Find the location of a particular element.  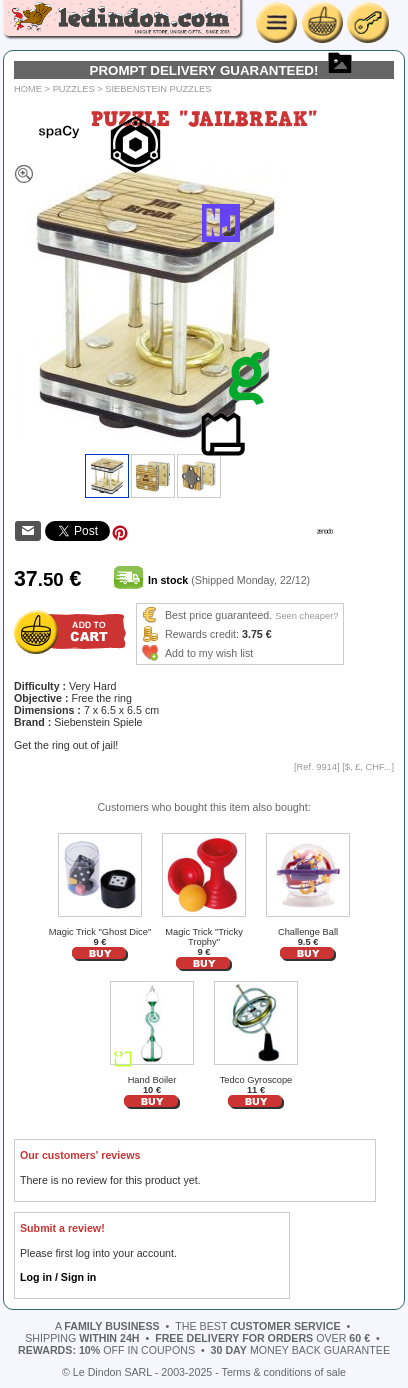

insert a code block into the editor is located at coordinates (123, 1059).